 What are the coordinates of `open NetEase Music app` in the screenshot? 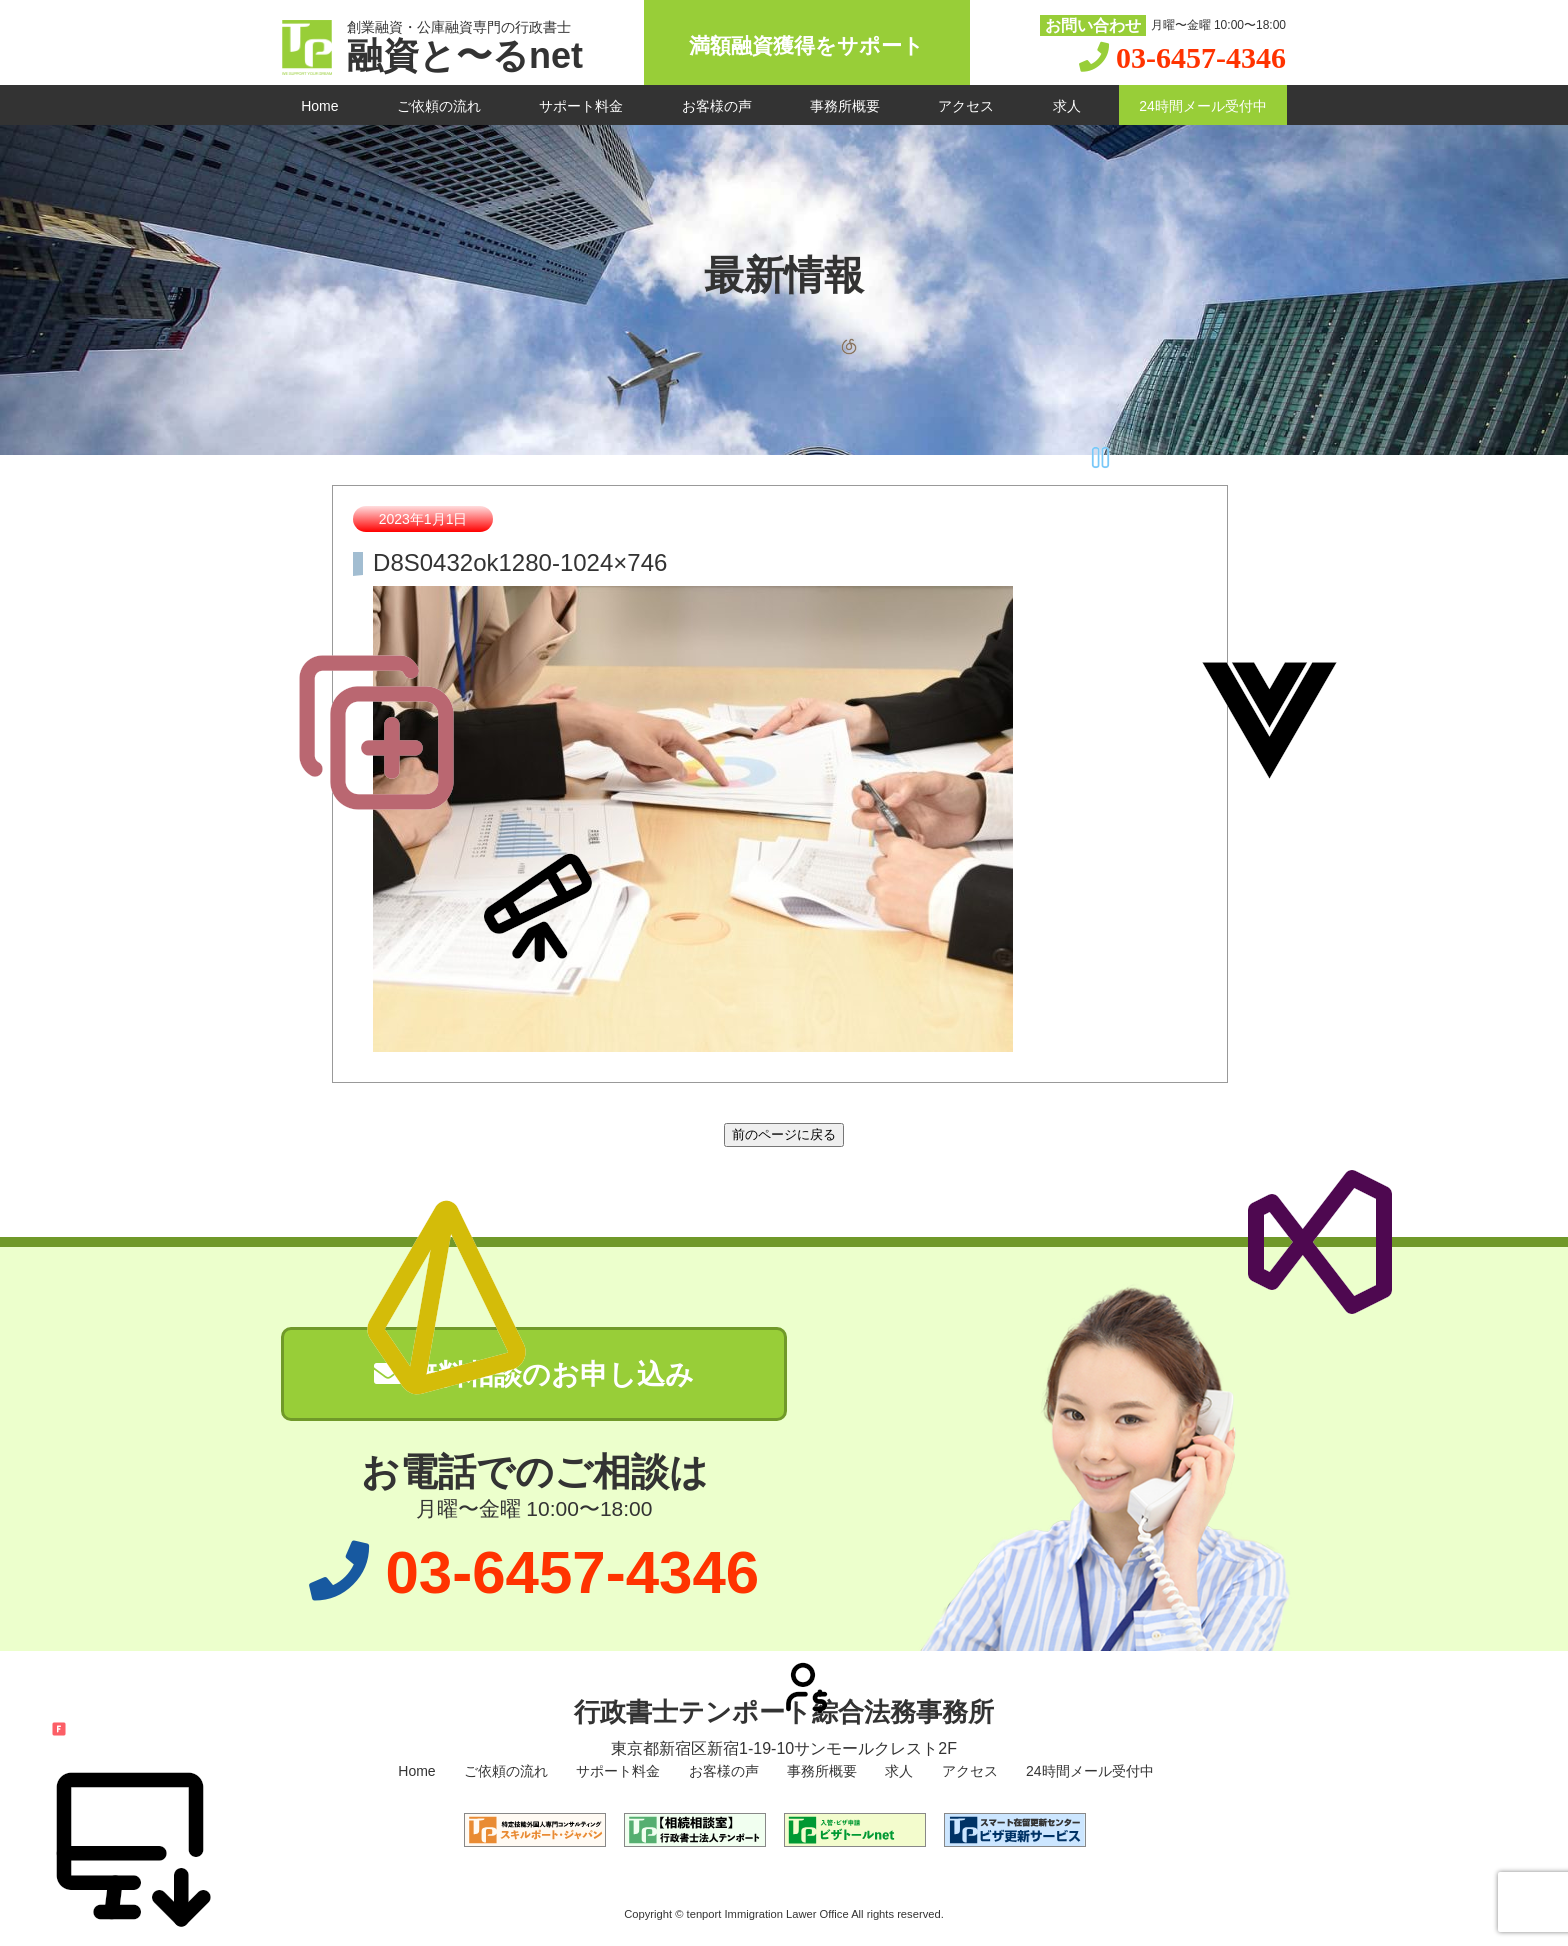 It's located at (849, 347).